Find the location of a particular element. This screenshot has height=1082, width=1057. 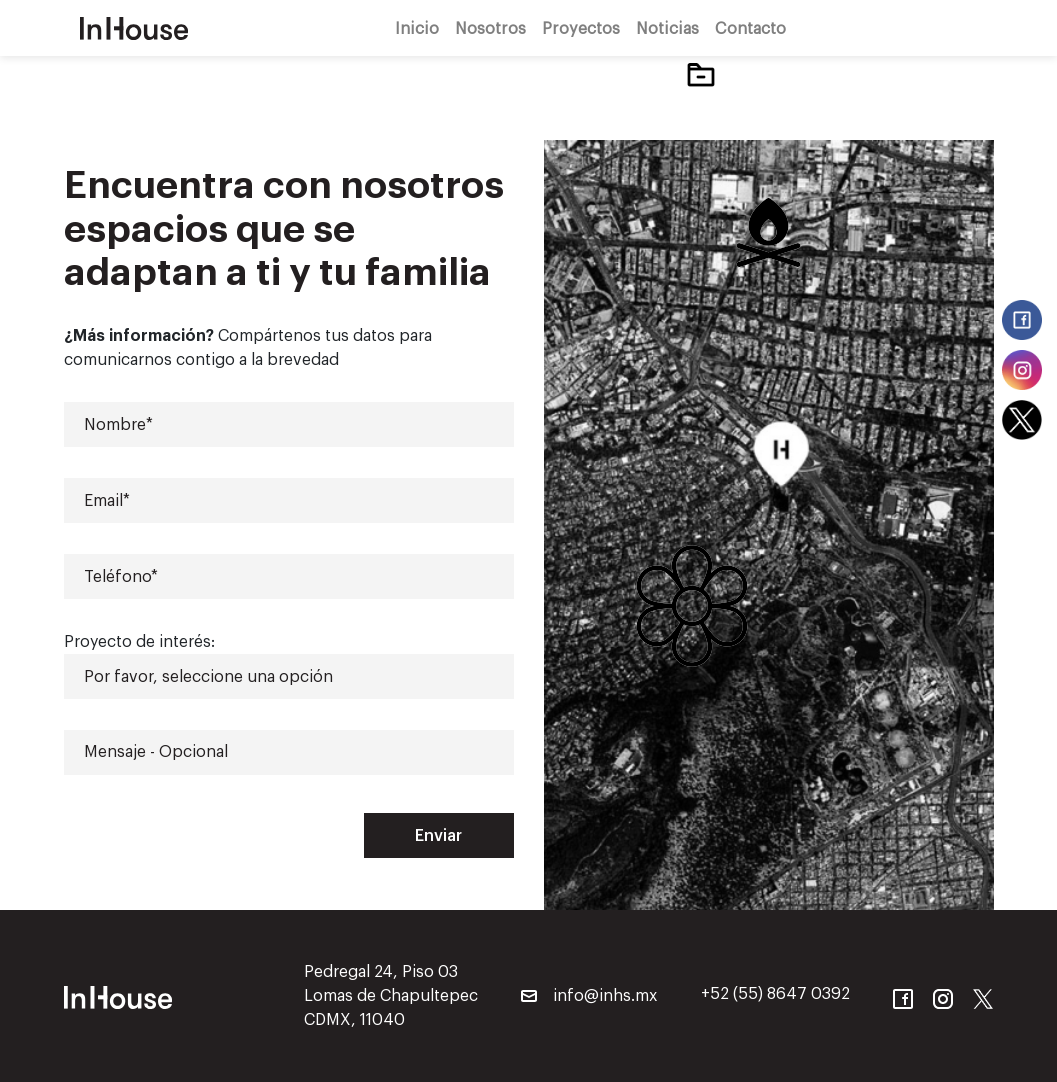

remove a folder from your files is located at coordinates (701, 75).